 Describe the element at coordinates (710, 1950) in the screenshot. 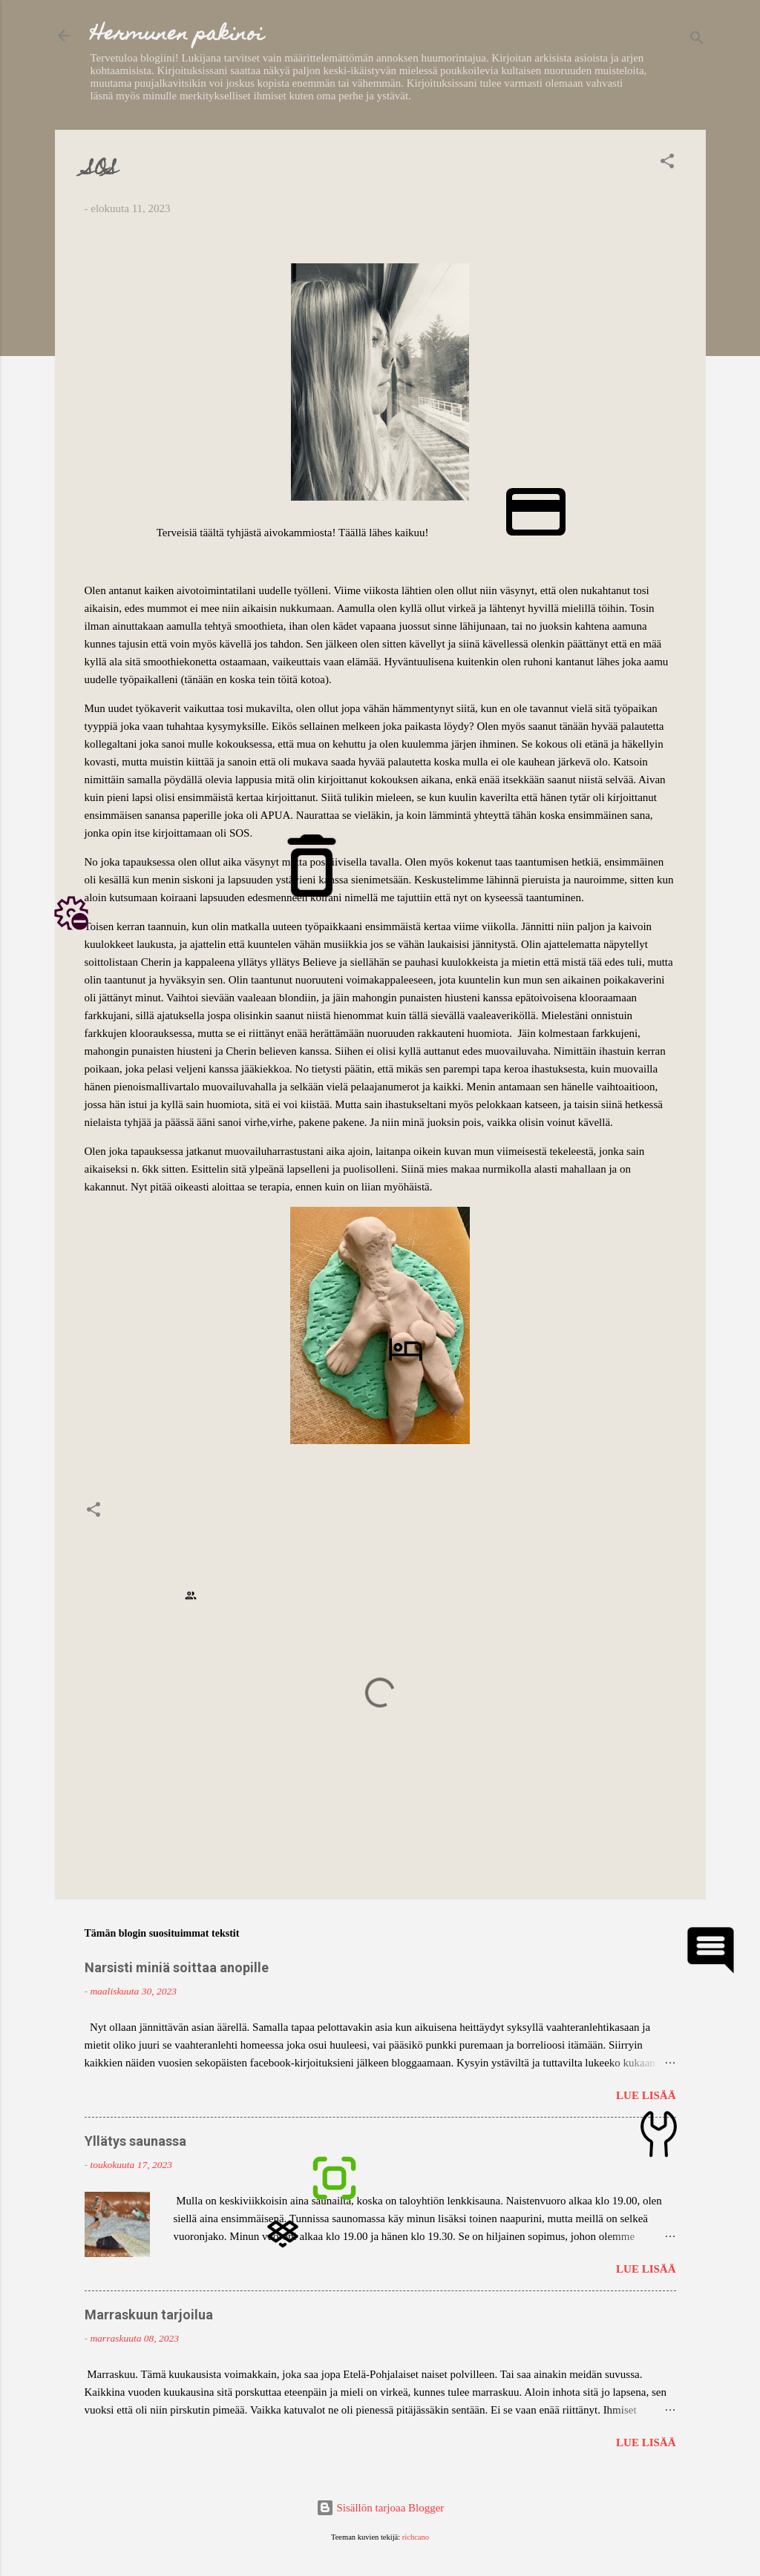

I see `open comments section` at that location.